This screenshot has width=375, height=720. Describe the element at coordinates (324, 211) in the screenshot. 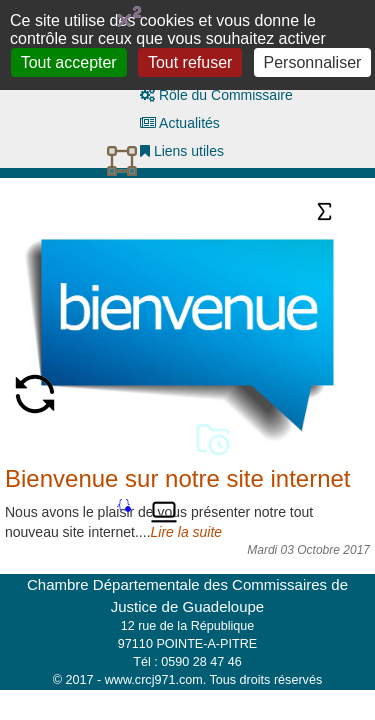

I see `calculate sum or total` at that location.